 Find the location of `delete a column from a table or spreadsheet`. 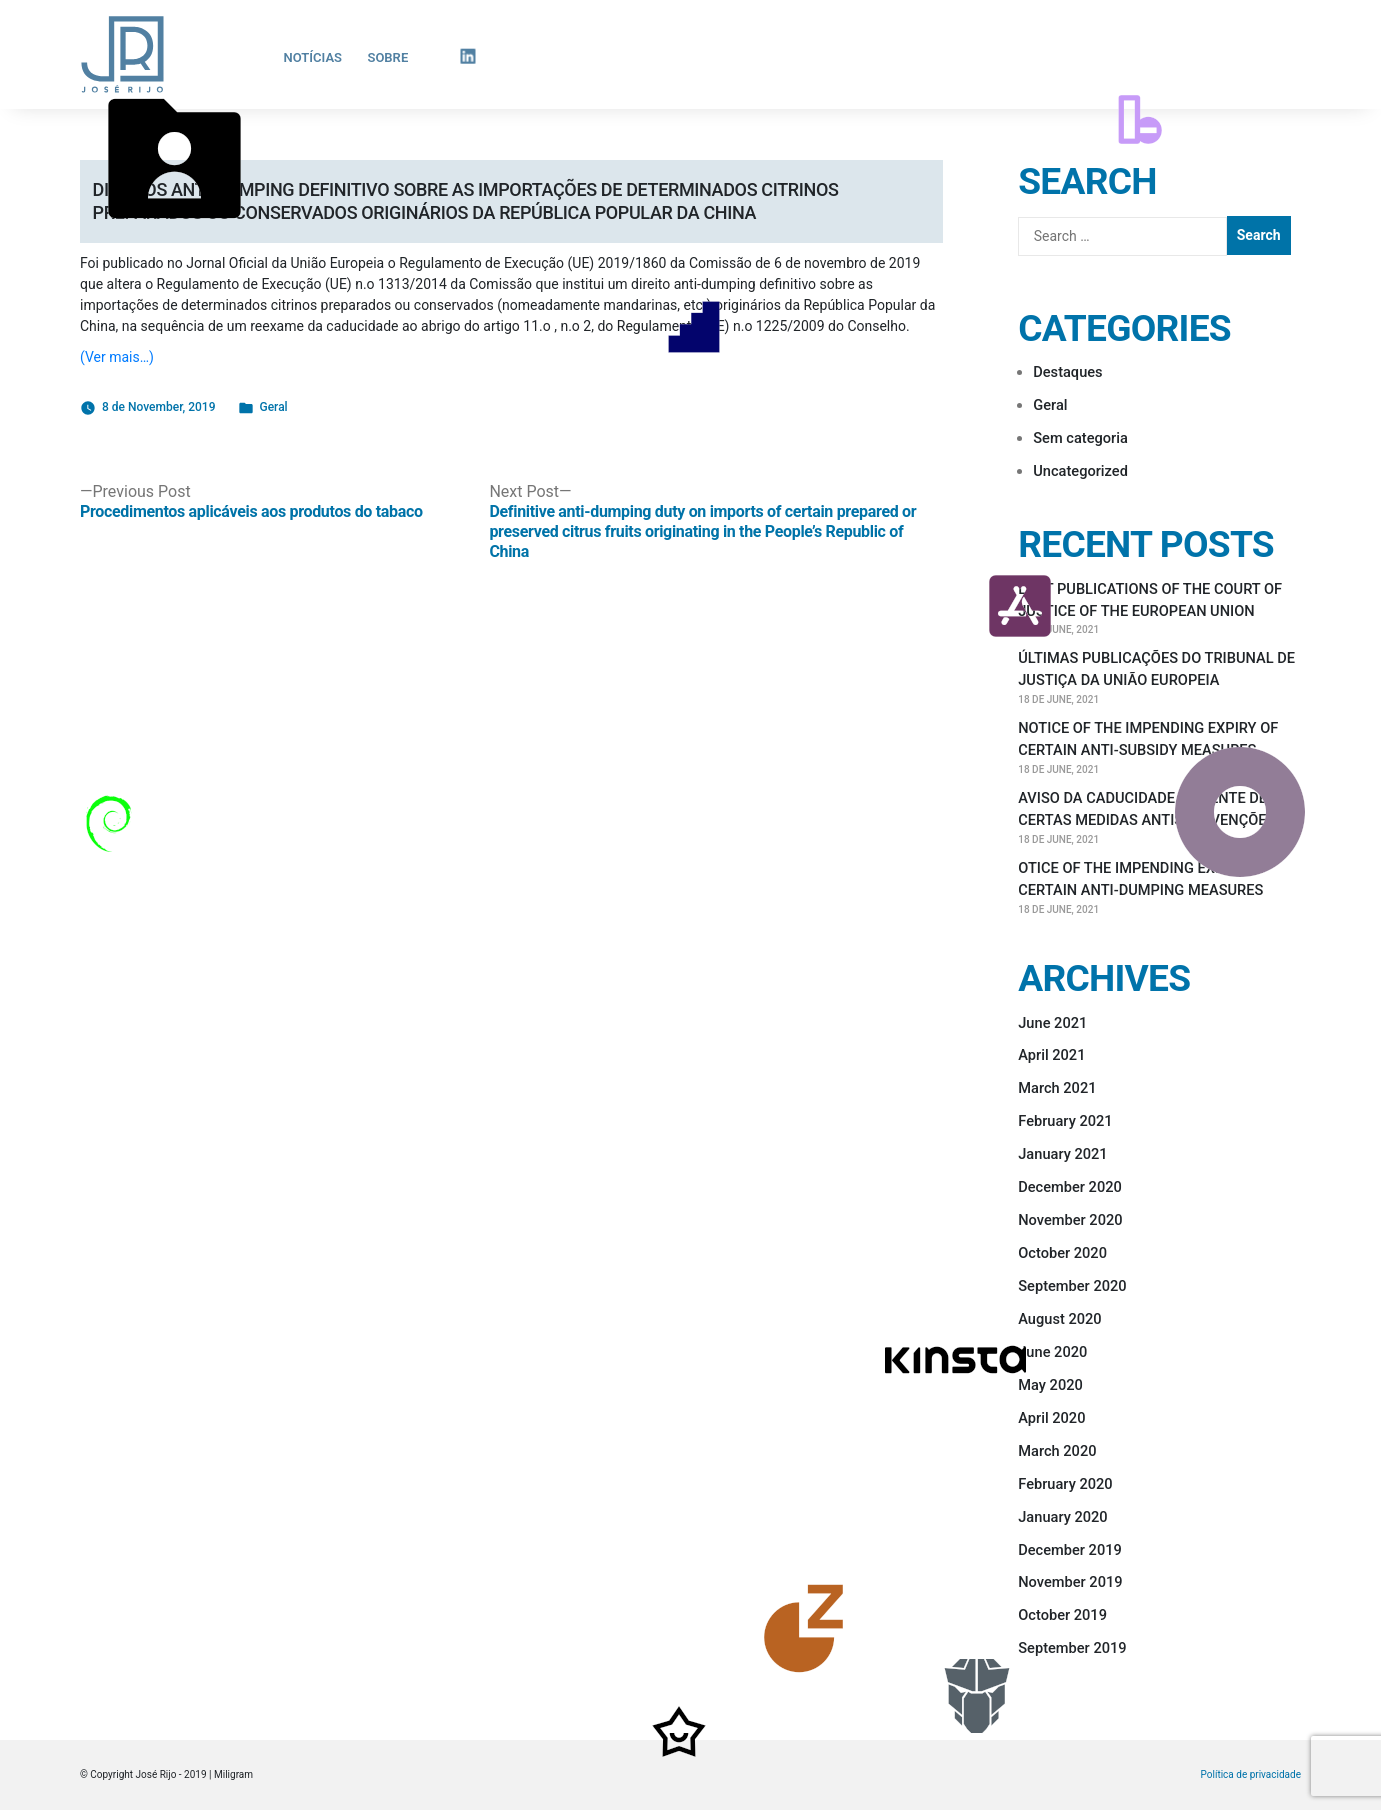

delete a column from a table or spreadsheet is located at coordinates (1137, 119).